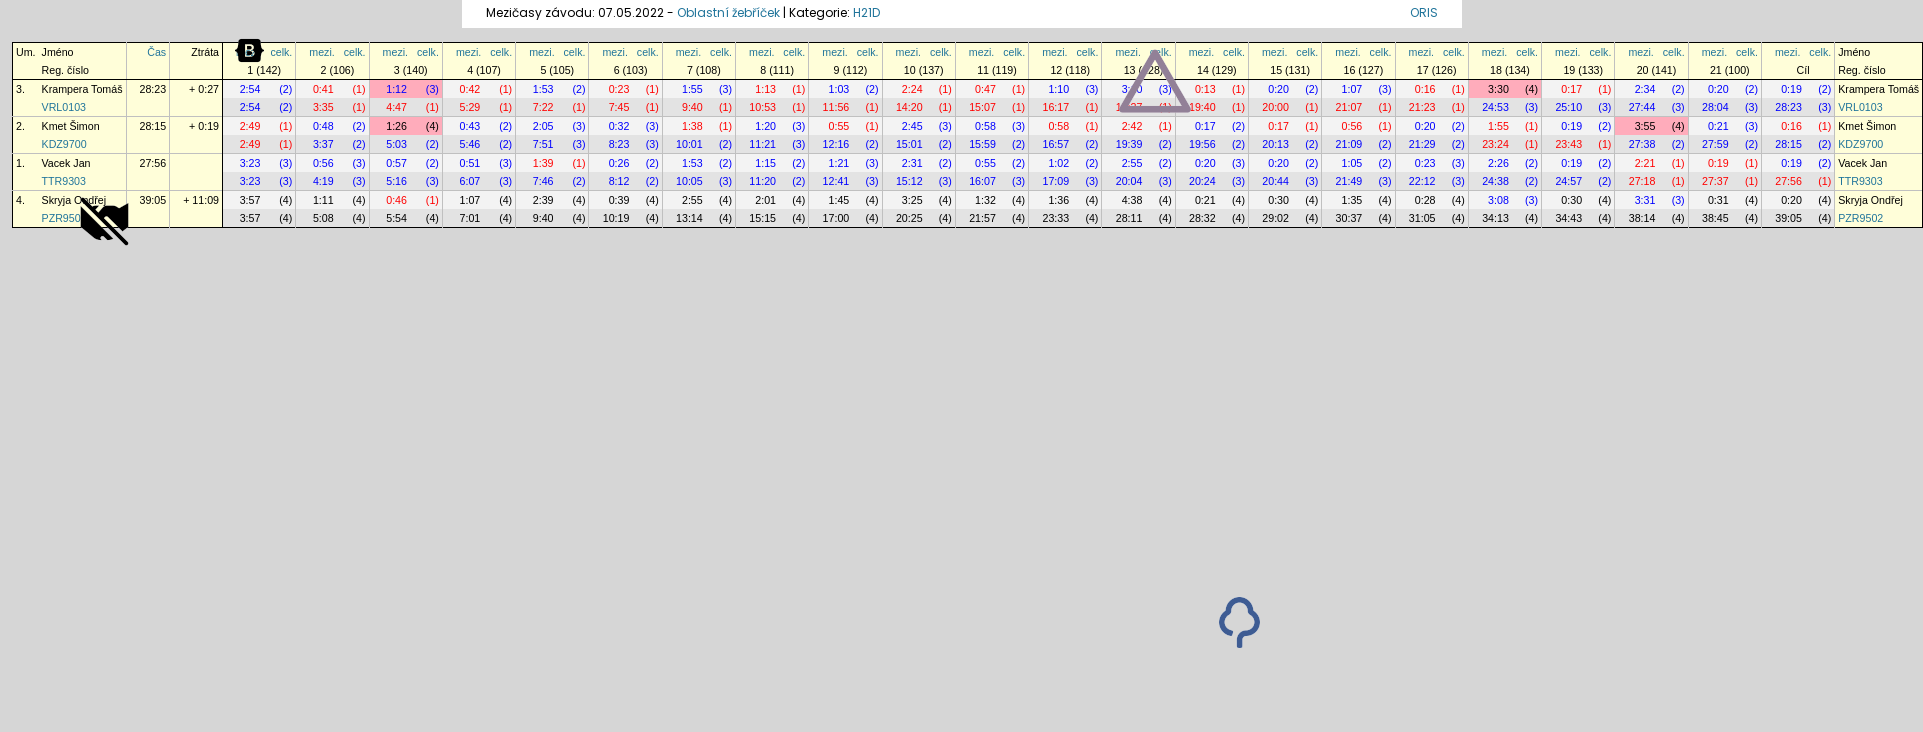 This screenshot has height=732, width=1923. I want to click on indicates agreement or partnership is cancelled, so click(104, 221).